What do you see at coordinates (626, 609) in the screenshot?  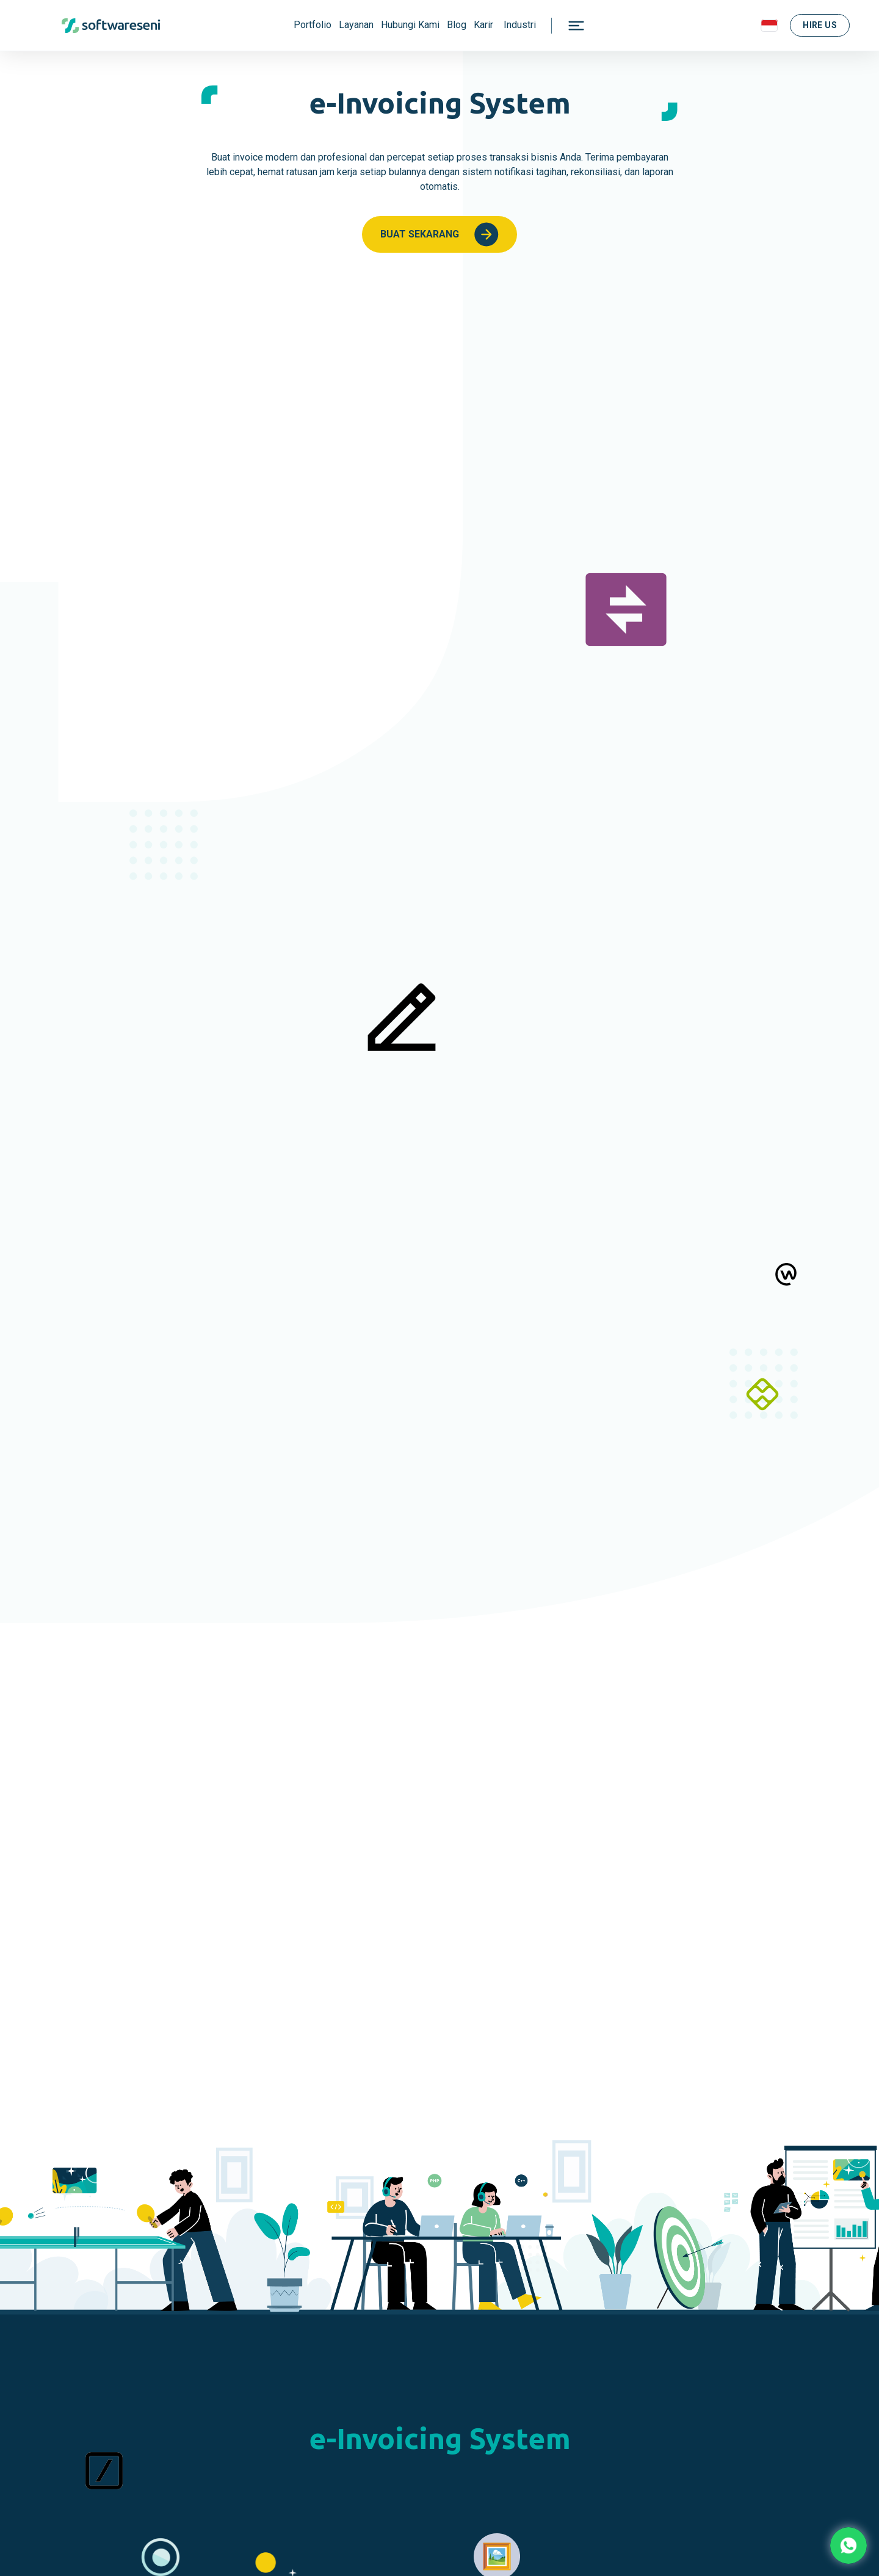 I see `exchange or swap currency` at bounding box center [626, 609].